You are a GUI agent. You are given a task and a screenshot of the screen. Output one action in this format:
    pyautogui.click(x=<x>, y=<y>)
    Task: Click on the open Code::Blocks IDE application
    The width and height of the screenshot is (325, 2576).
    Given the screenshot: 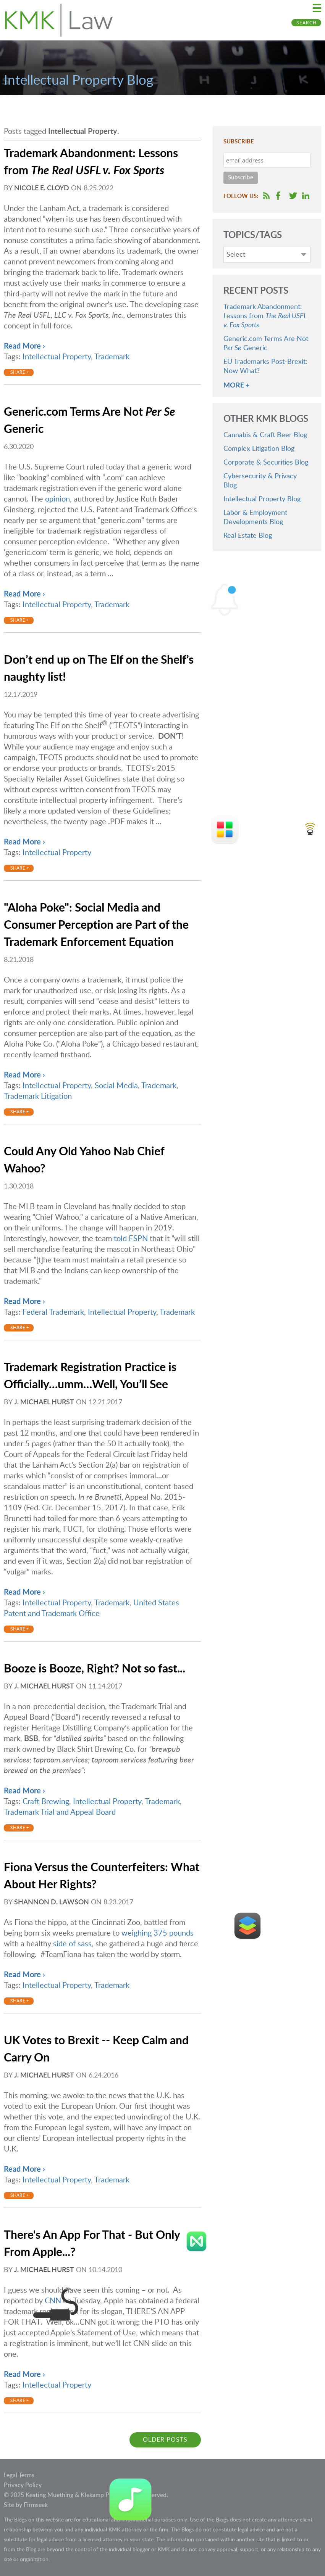 What is the action you would take?
    pyautogui.click(x=225, y=829)
    